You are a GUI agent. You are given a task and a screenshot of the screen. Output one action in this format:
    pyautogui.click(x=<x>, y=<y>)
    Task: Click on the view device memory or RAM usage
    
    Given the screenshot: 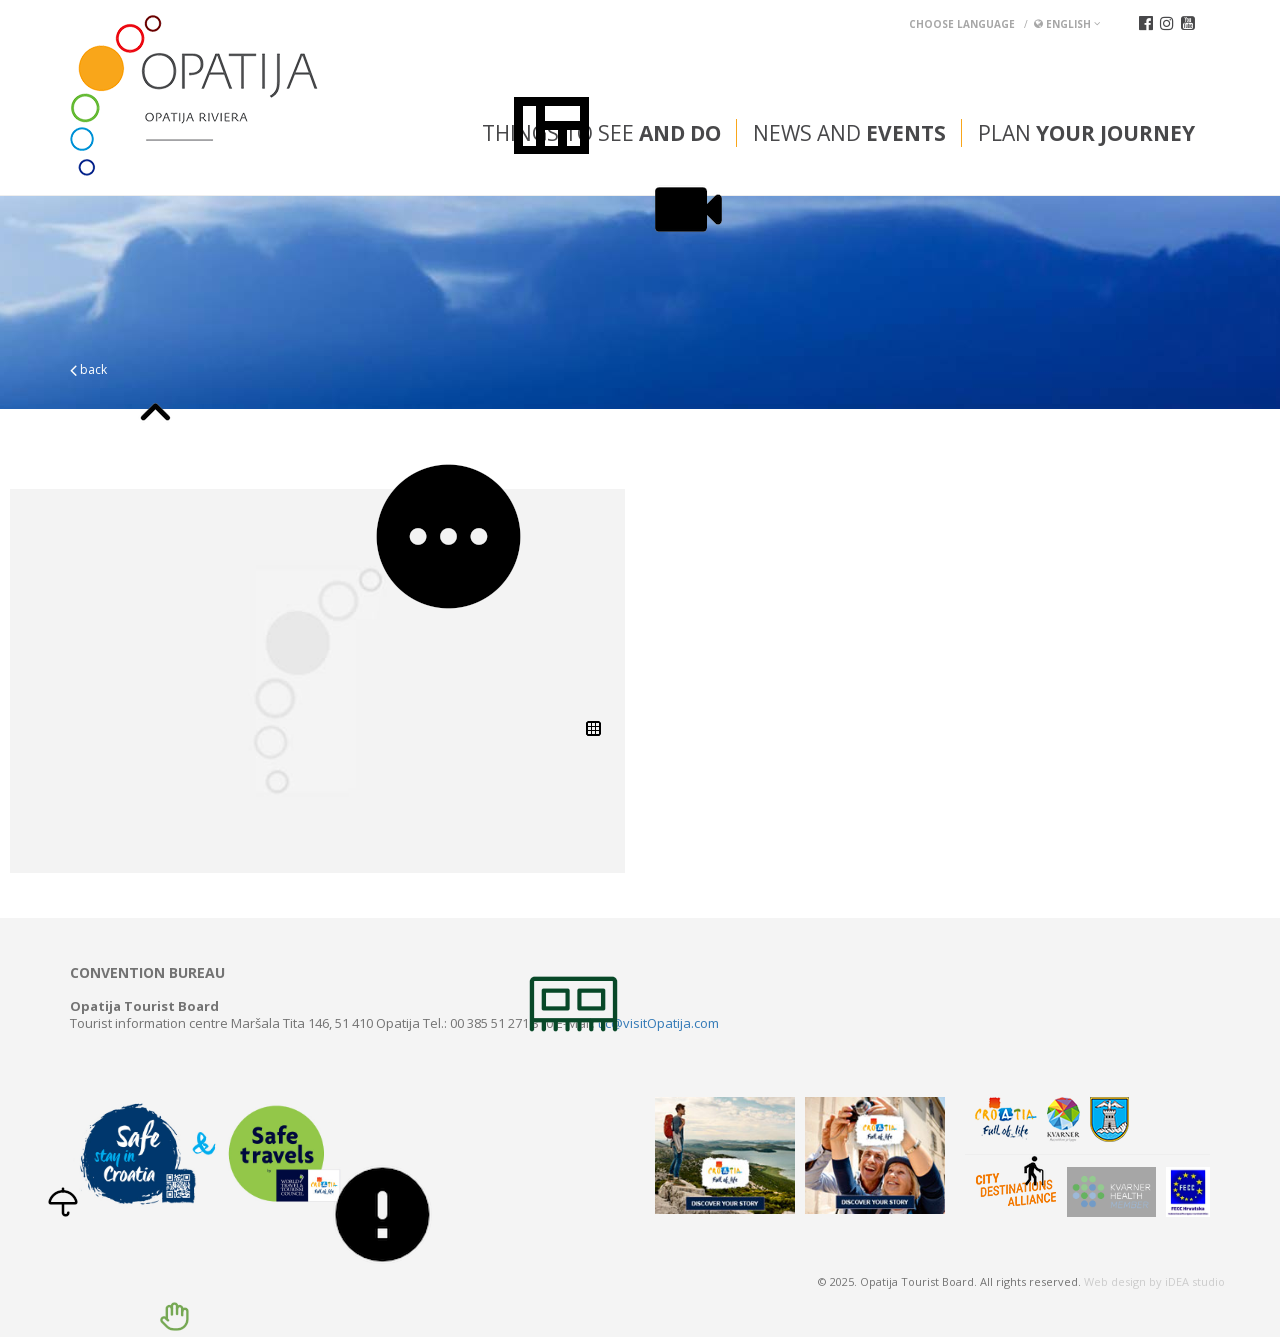 What is the action you would take?
    pyautogui.click(x=573, y=1002)
    